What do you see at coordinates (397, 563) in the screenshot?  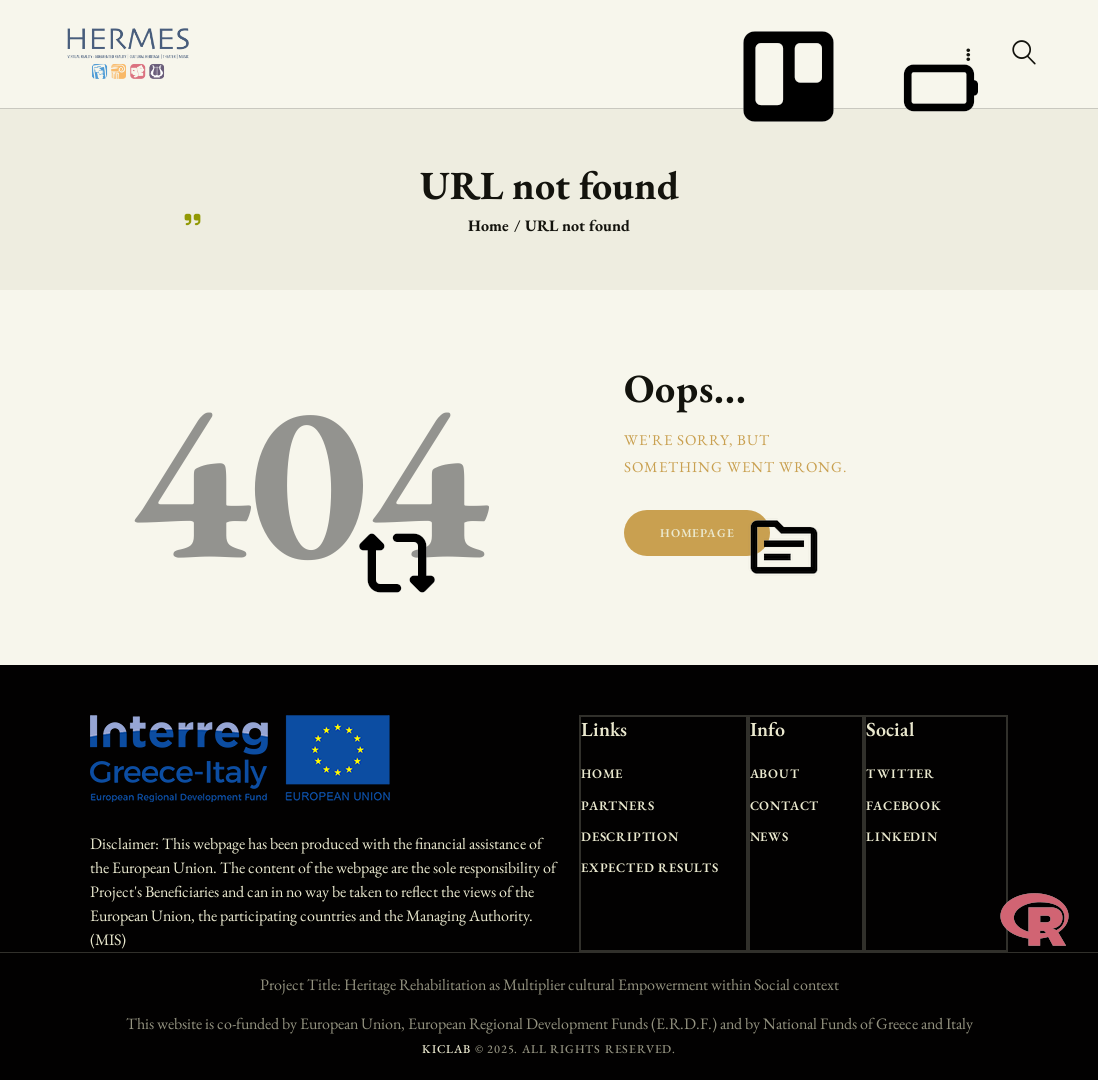 I see `retweet or repost this content` at bounding box center [397, 563].